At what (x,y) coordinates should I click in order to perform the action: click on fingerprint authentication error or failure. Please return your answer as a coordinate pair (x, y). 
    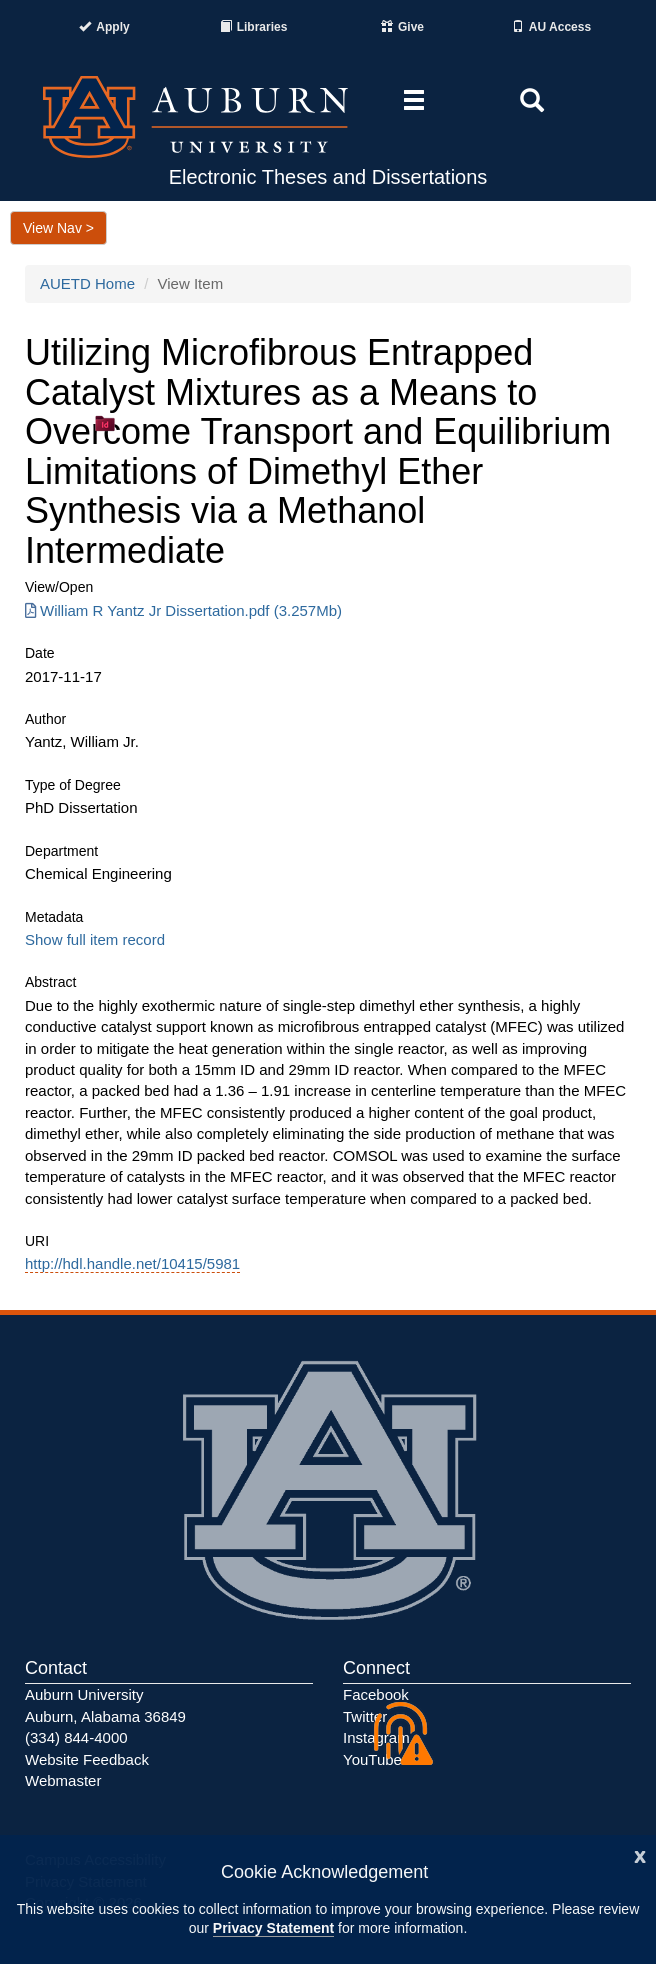
    Looking at the image, I should click on (403, 1733).